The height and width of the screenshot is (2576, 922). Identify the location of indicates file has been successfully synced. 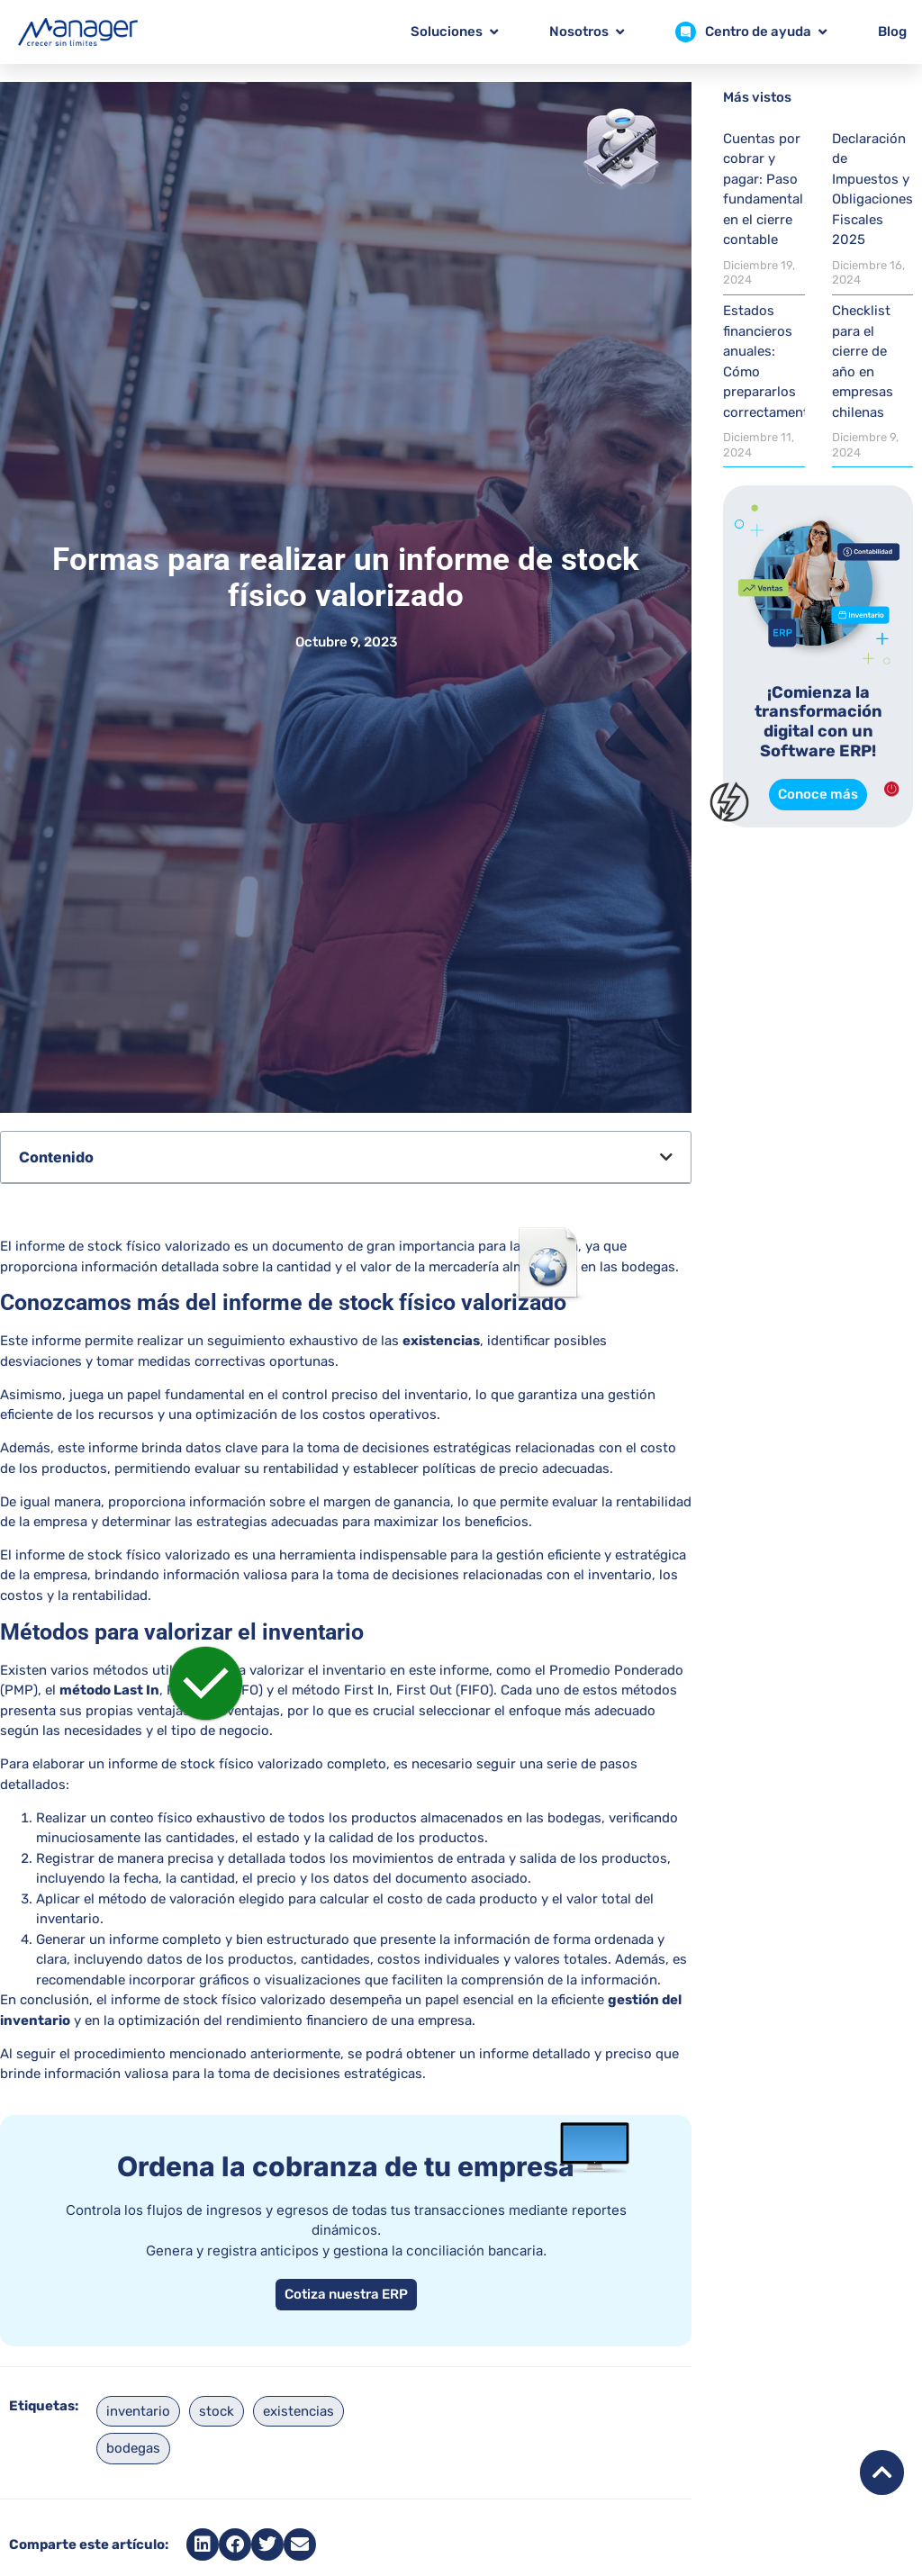
(205, 1683).